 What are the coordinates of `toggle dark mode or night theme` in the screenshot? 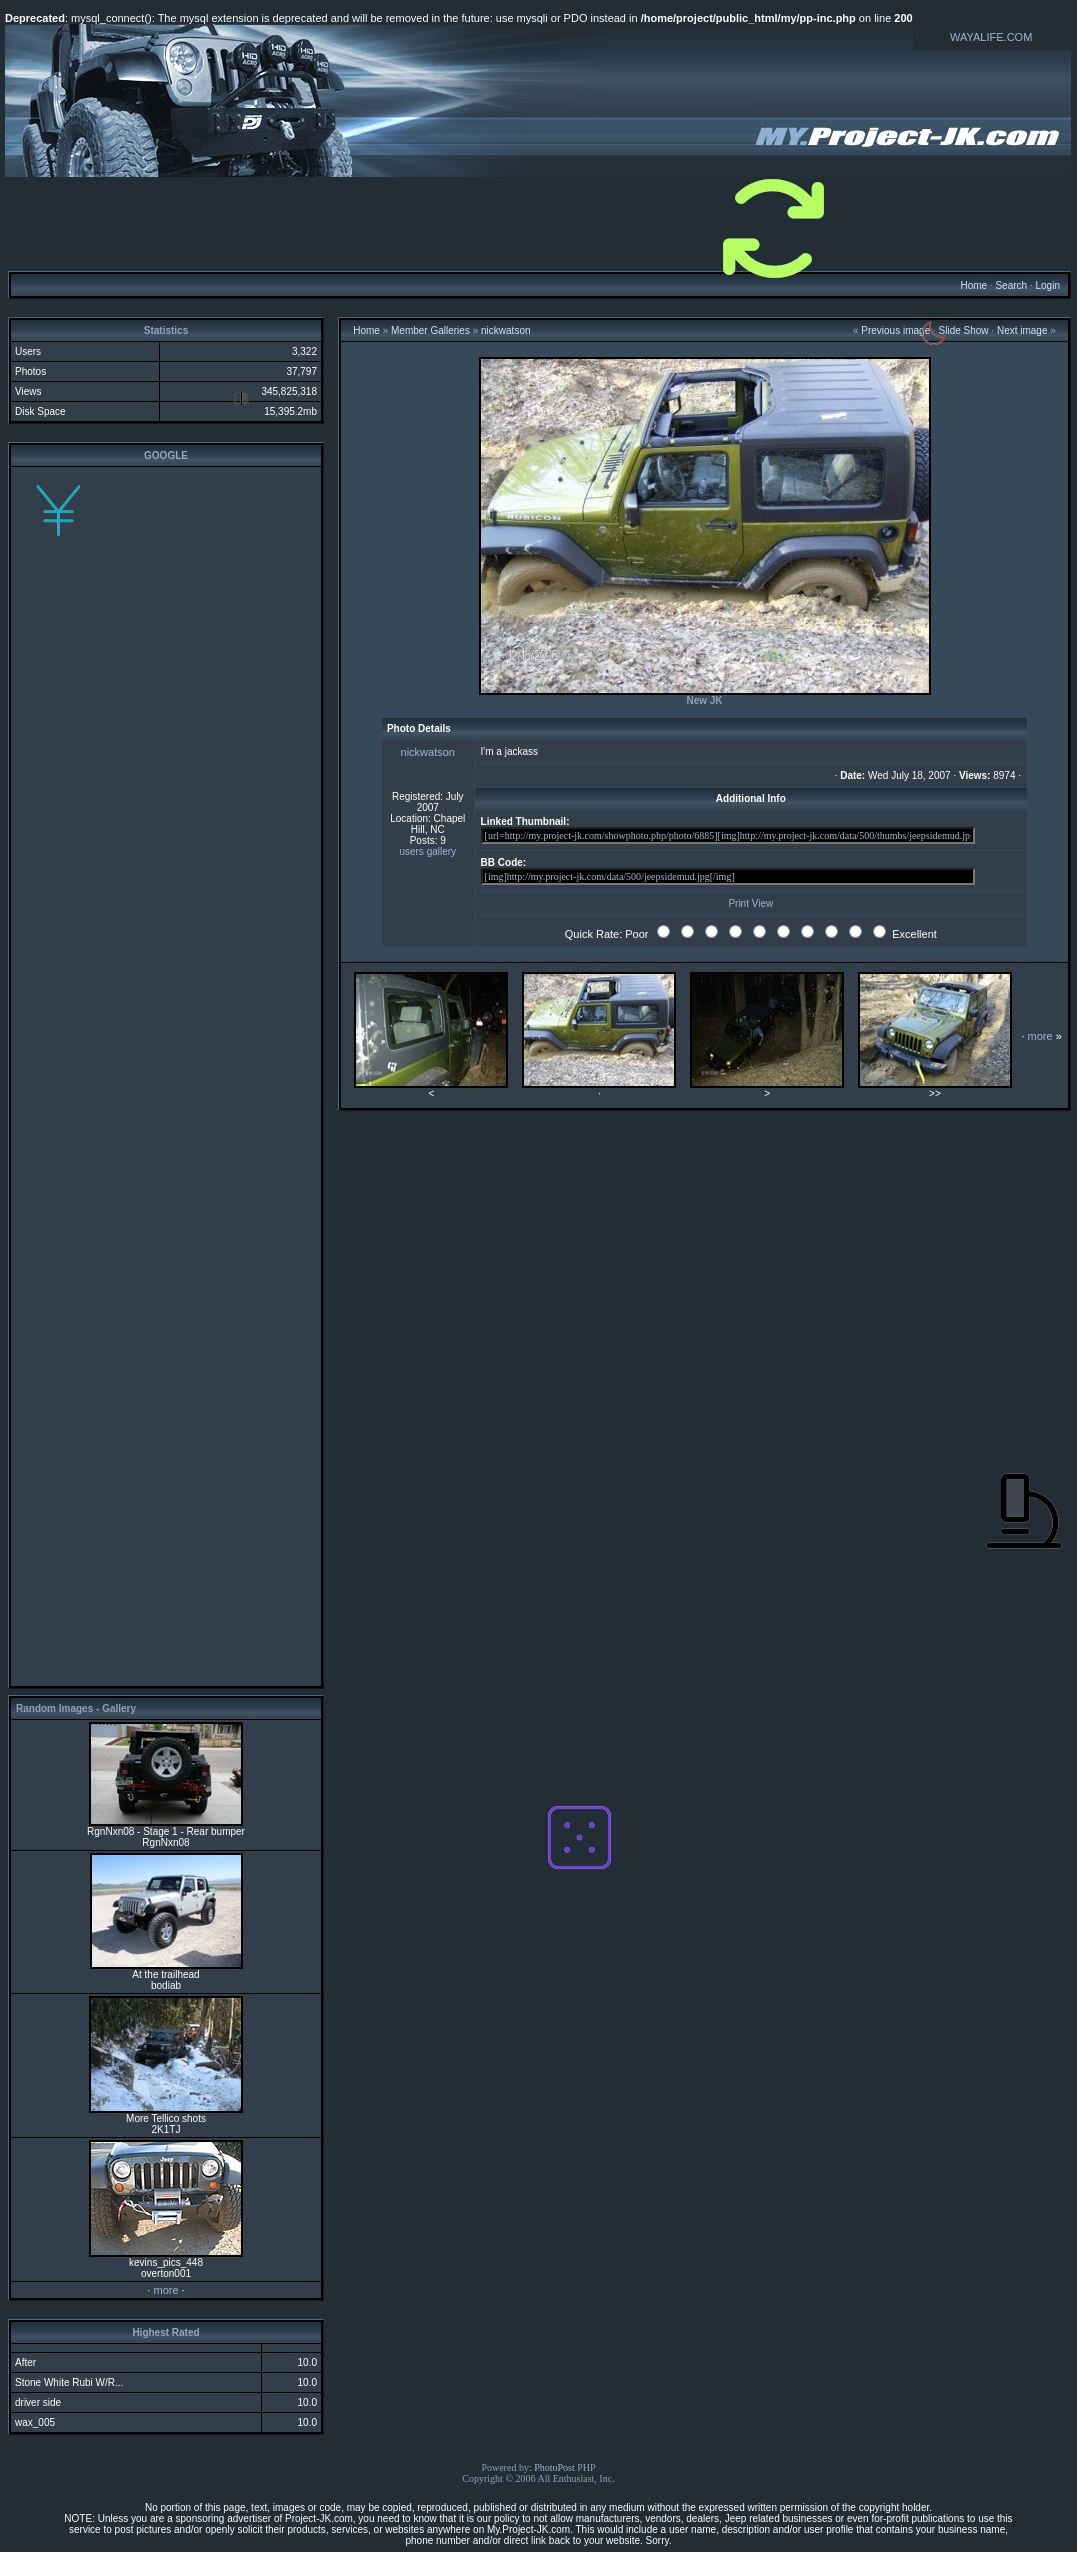 It's located at (933, 334).